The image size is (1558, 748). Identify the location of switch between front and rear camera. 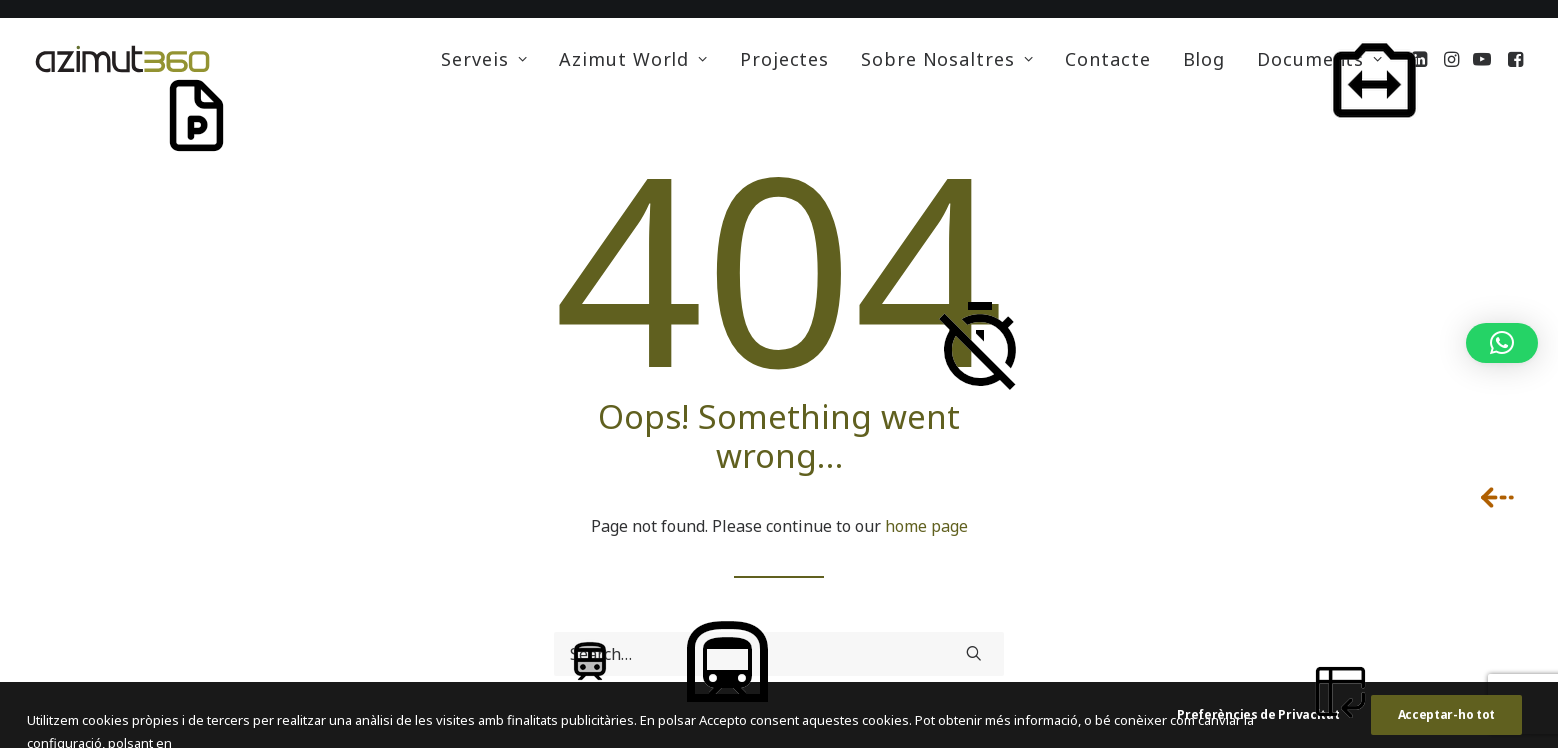
(1374, 84).